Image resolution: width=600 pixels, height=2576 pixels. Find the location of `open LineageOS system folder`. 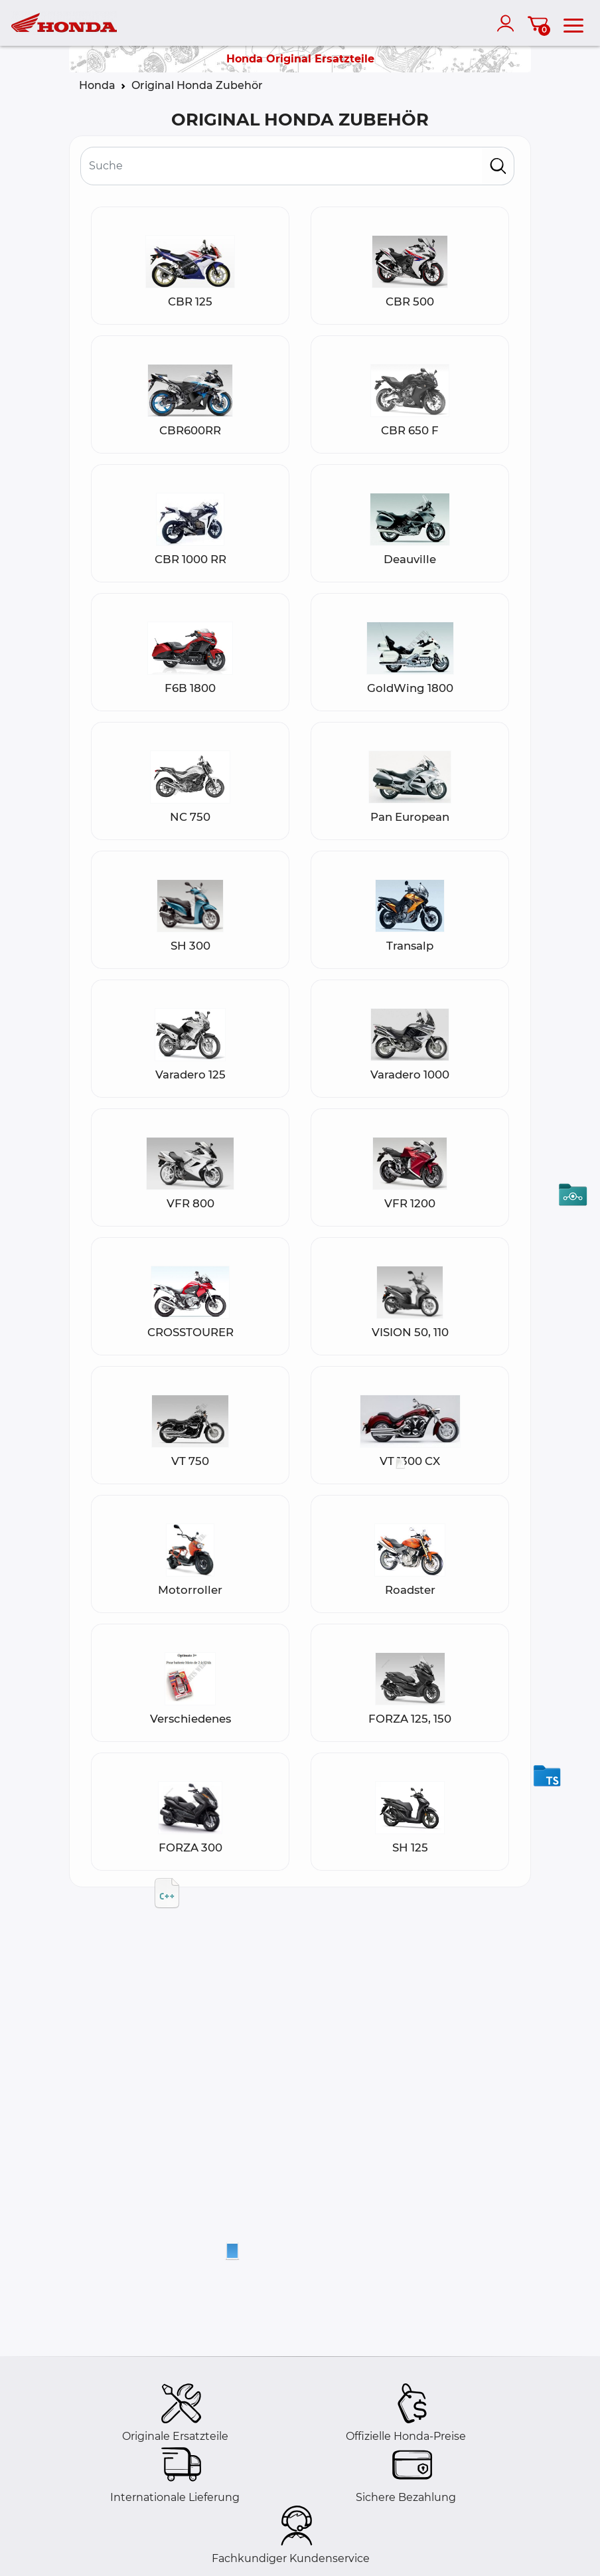

open LineageOS system folder is located at coordinates (573, 1195).